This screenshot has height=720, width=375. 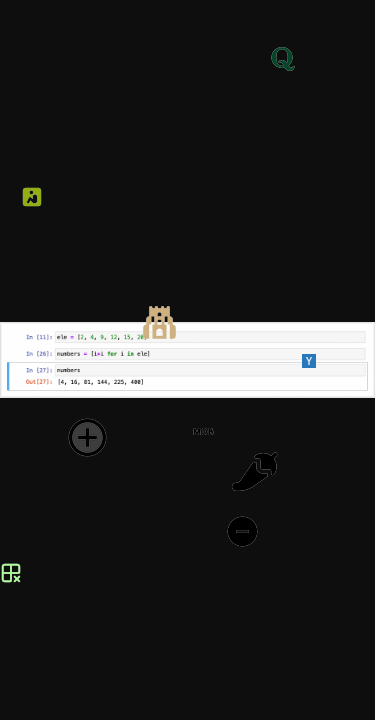 What do you see at coordinates (283, 59) in the screenshot?
I see `open the Quora app` at bounding box center [283, 59].